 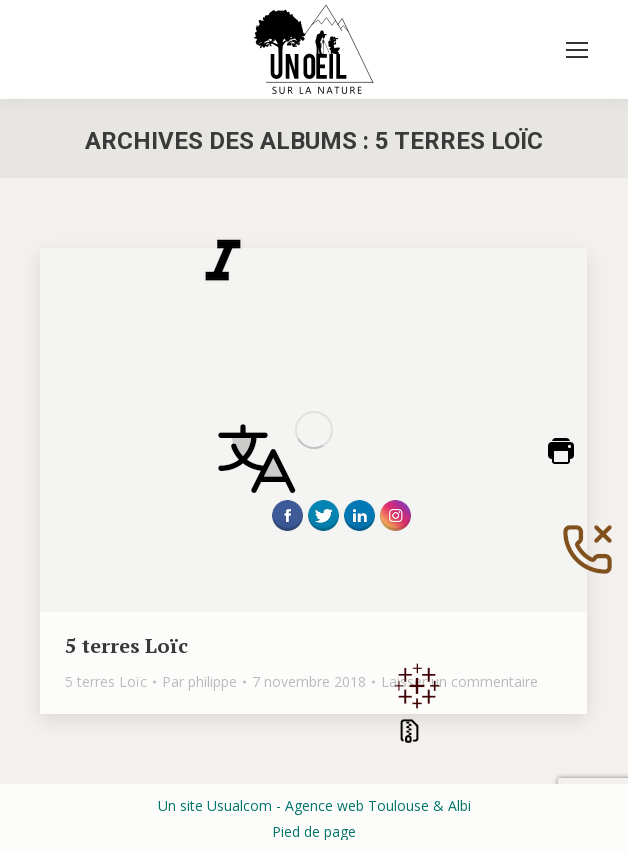 I want to click on indicates a missed phone call, so click(x=587, y=549).